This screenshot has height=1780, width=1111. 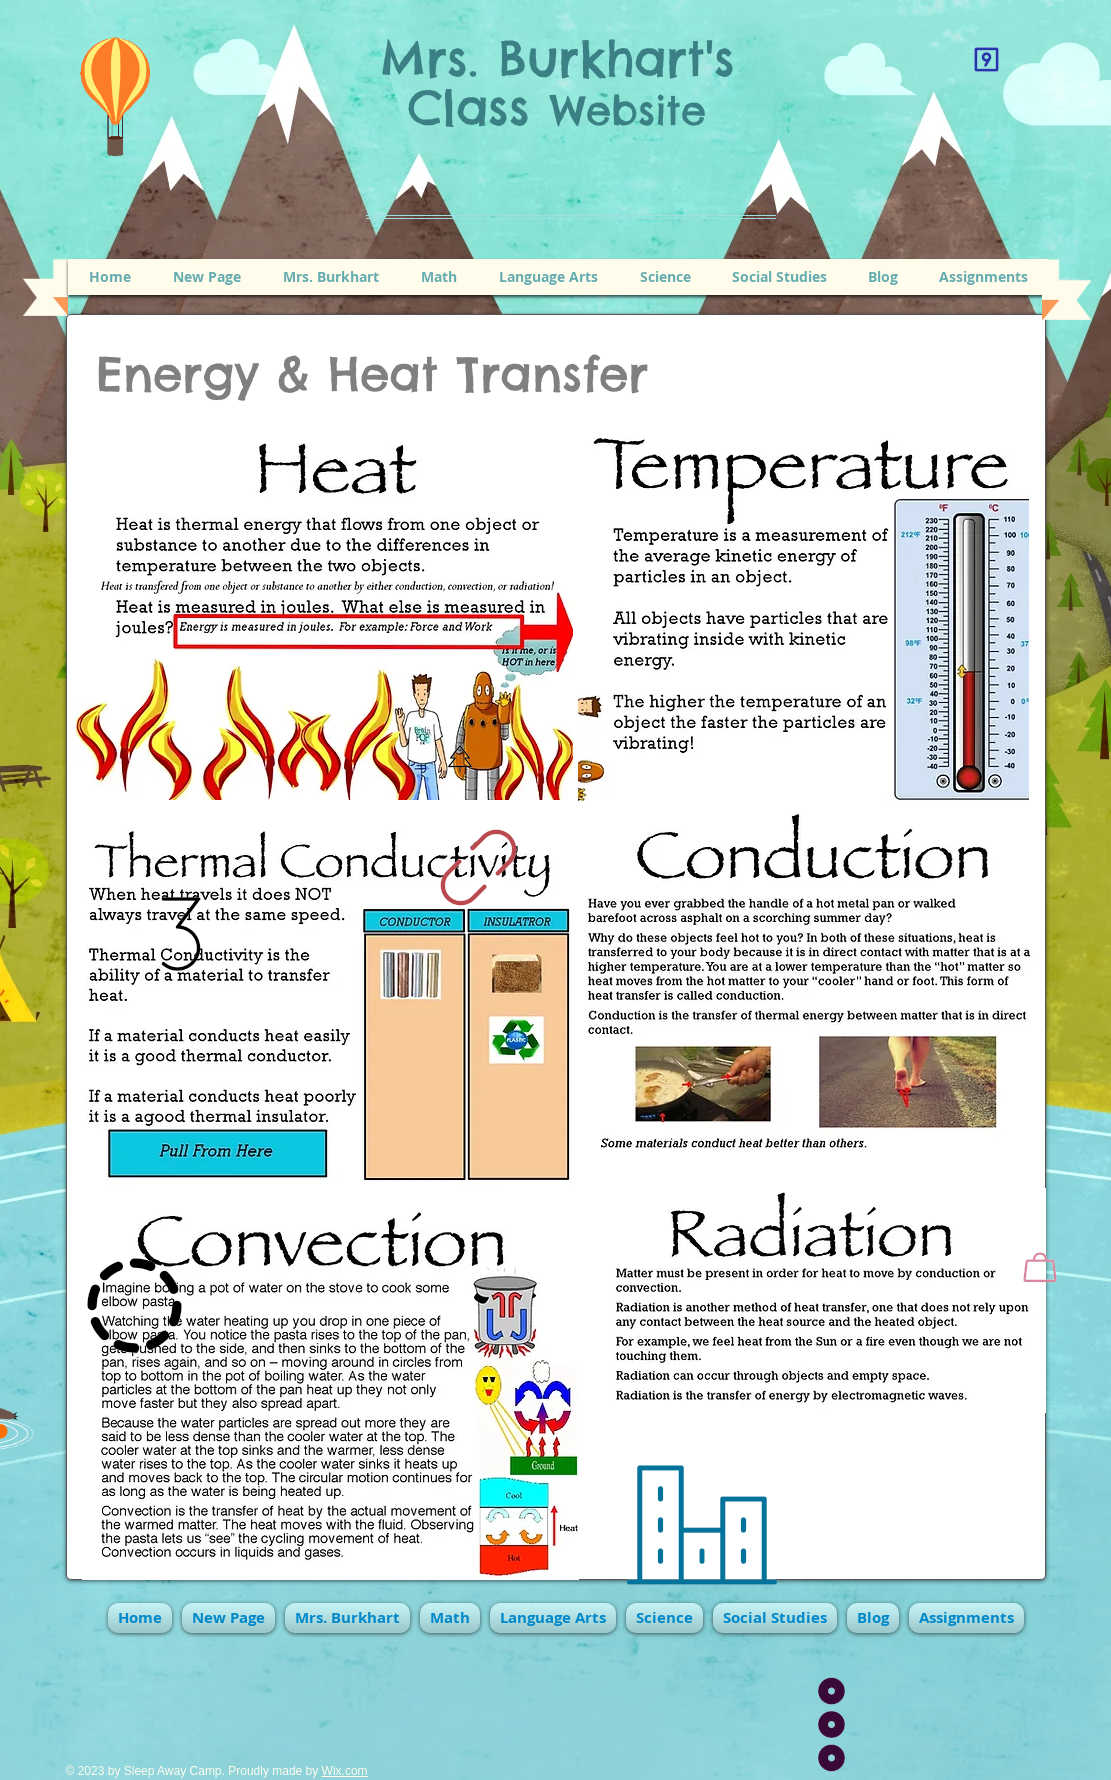 I want to click on indicates loading or processing in progress, so click(x=134, y=1305).